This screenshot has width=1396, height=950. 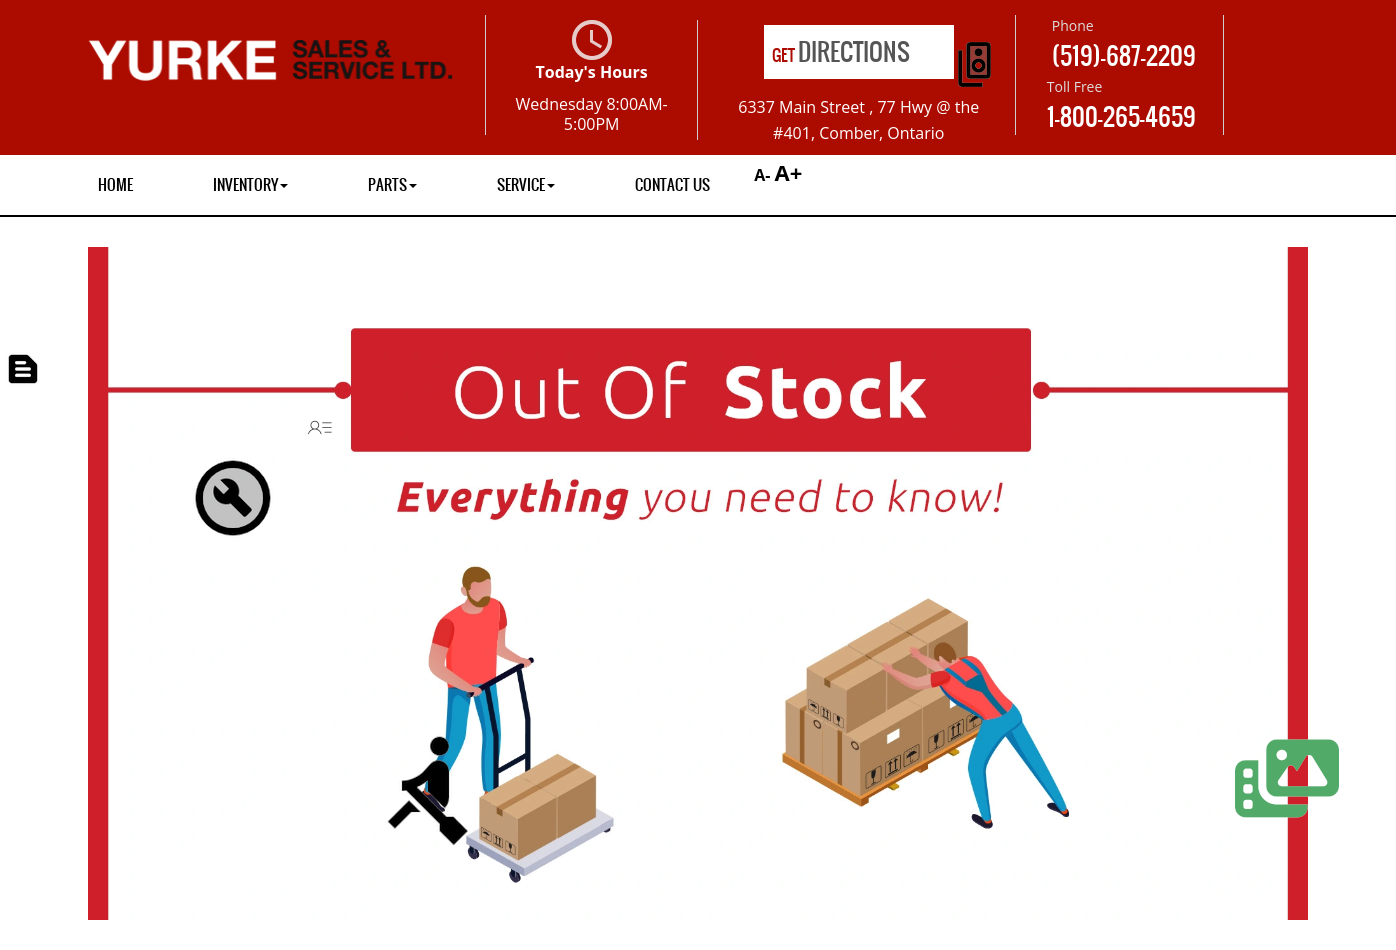 What do you see at coordinates (425, 788) in the screenshot?
I see `access rowing or kayaking activities` at bounding box center [425, 788].